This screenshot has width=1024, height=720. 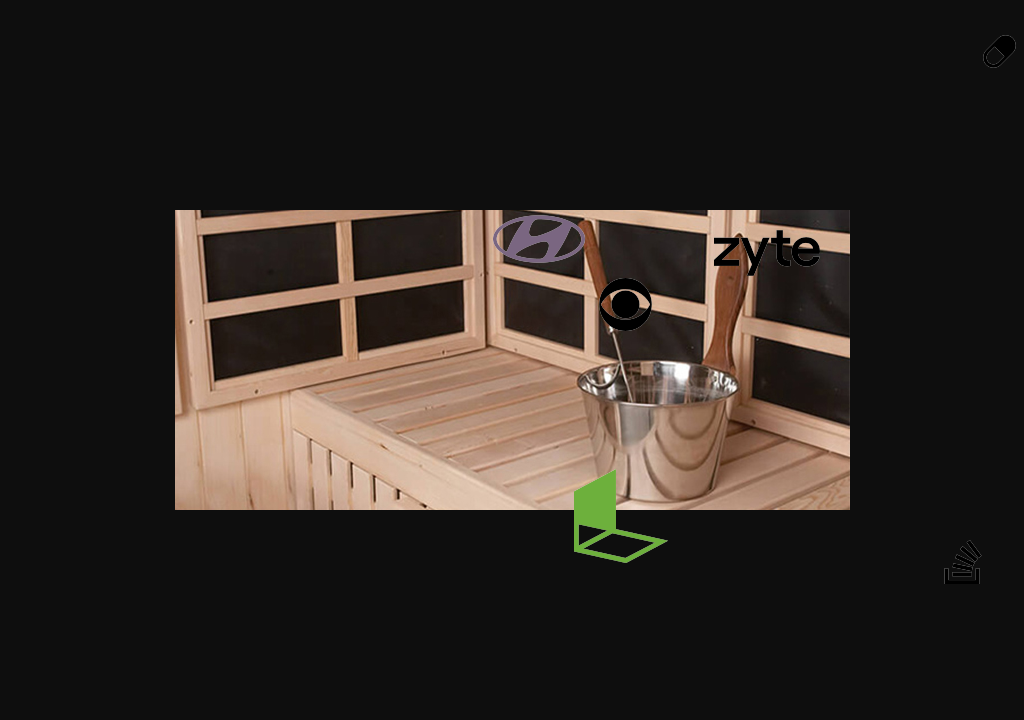 What do you see at coordinates (625, 304) in the screenshot?
I see `CBS network logo` at bounding box center [625, 304].